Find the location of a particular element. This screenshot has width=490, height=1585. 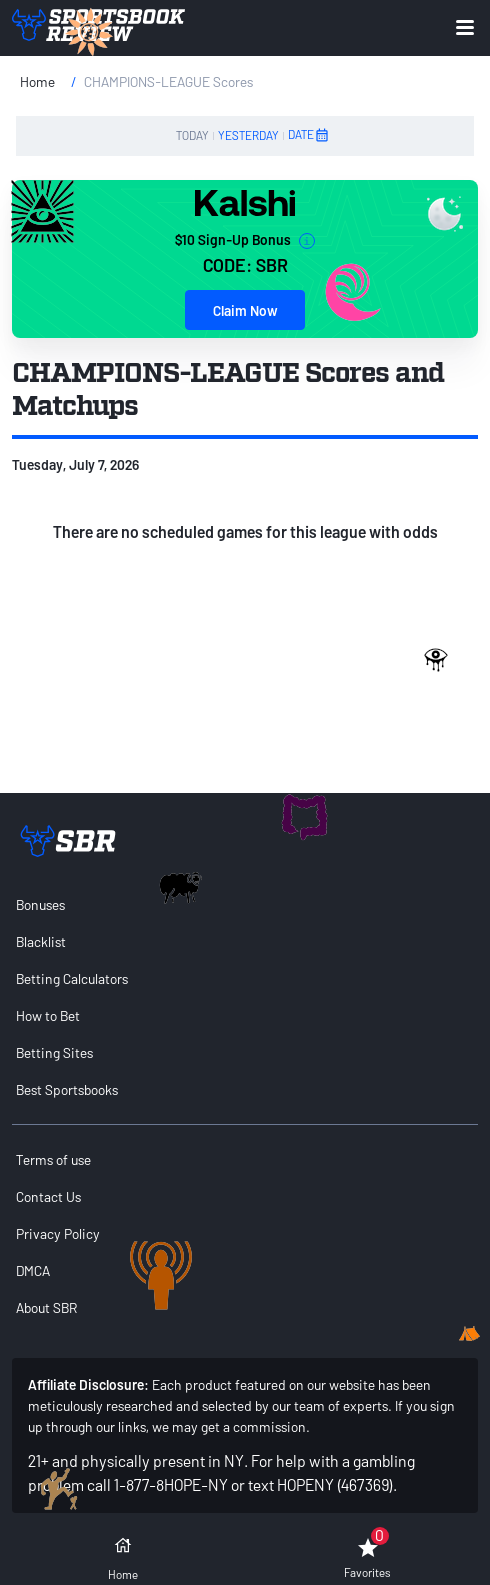

indicates clear night weather conditions is located at coordinates (445, 214).